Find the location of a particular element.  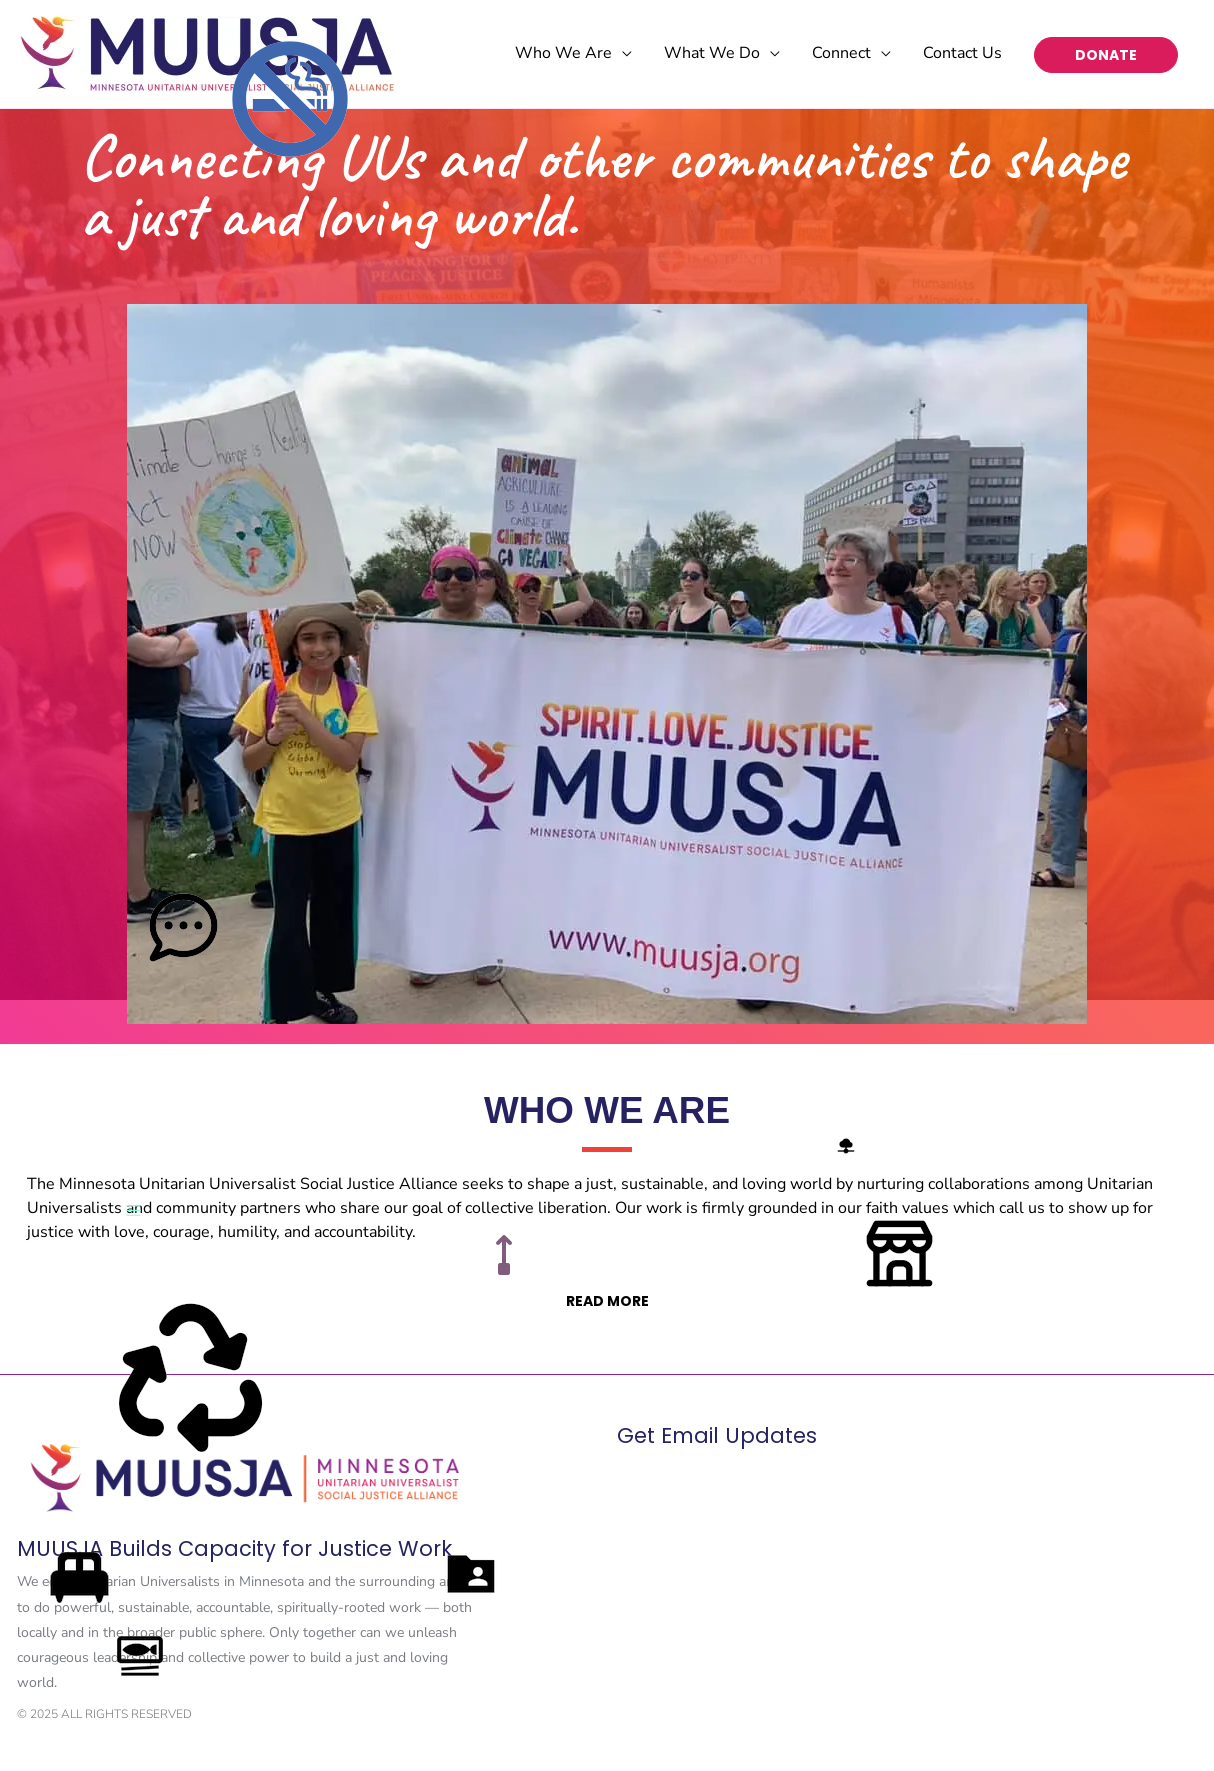

indicates recyclable item or material is located at coordinates (190, 1374).